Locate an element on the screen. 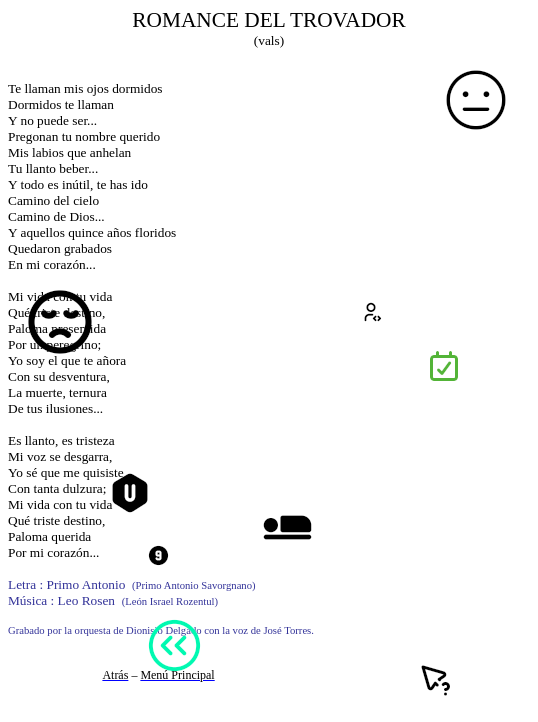  cursor help or pointer assistance is located at coordinates (435, 679).